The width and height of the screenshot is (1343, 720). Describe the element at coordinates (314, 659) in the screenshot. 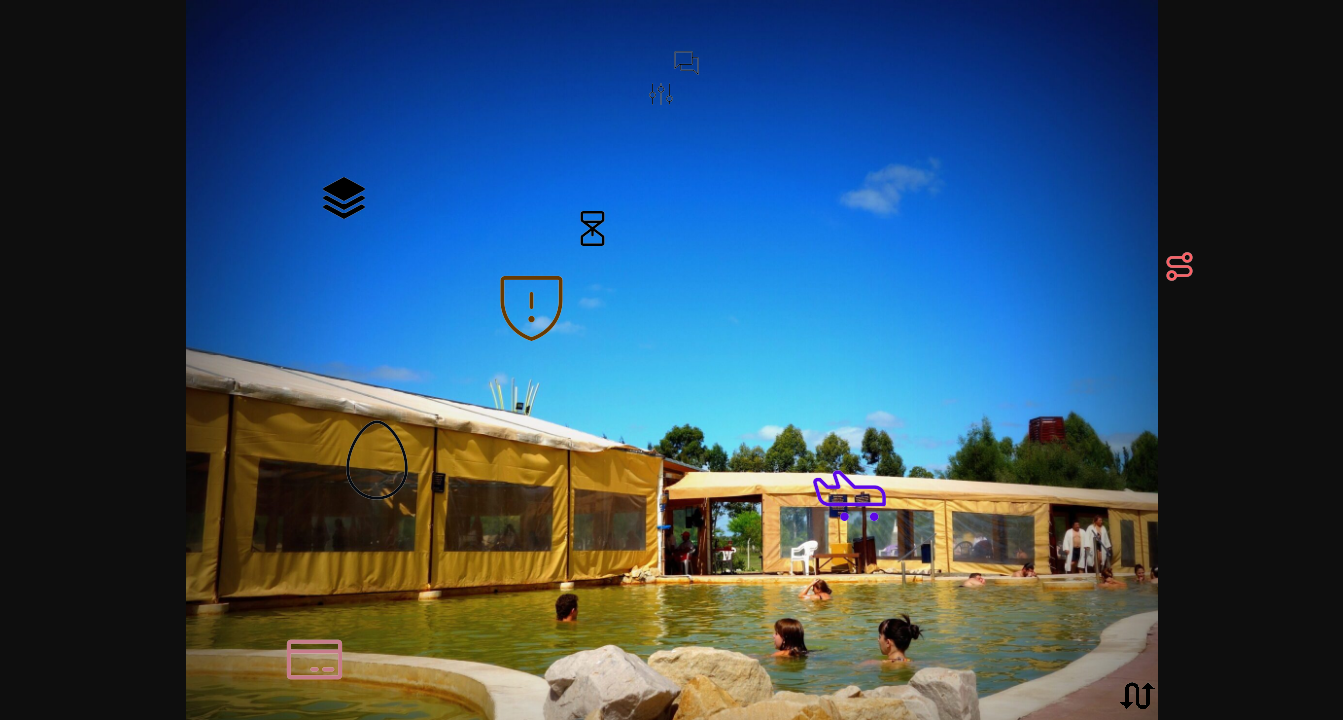

I see `manage payment methods` at that location.